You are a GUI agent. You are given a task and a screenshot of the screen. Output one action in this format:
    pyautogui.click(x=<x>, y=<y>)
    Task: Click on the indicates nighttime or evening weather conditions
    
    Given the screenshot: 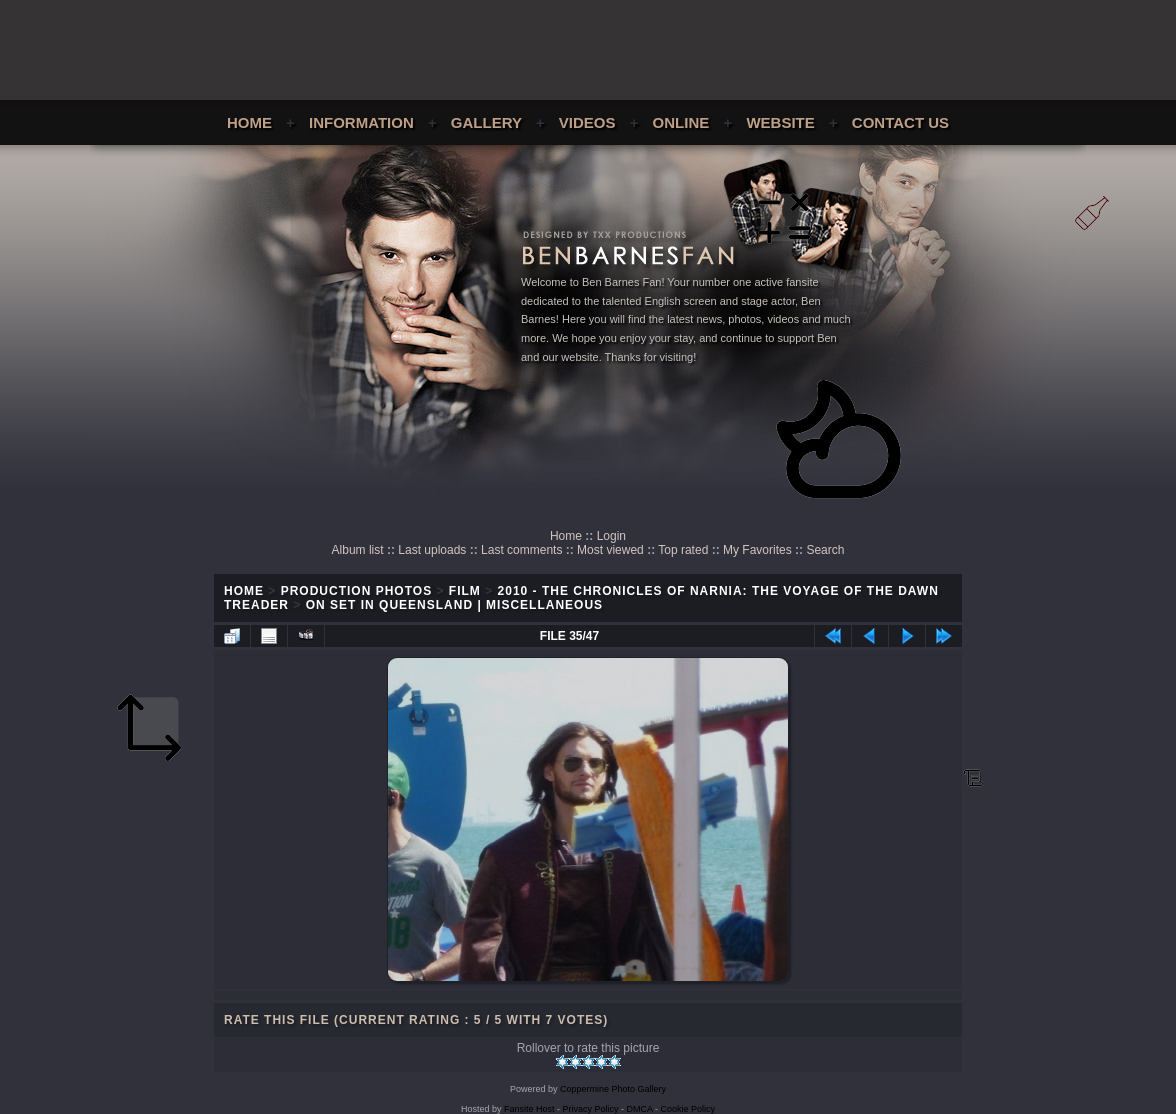 What is the action you would take?
    pyautogui.click(x=835, y=445)
    